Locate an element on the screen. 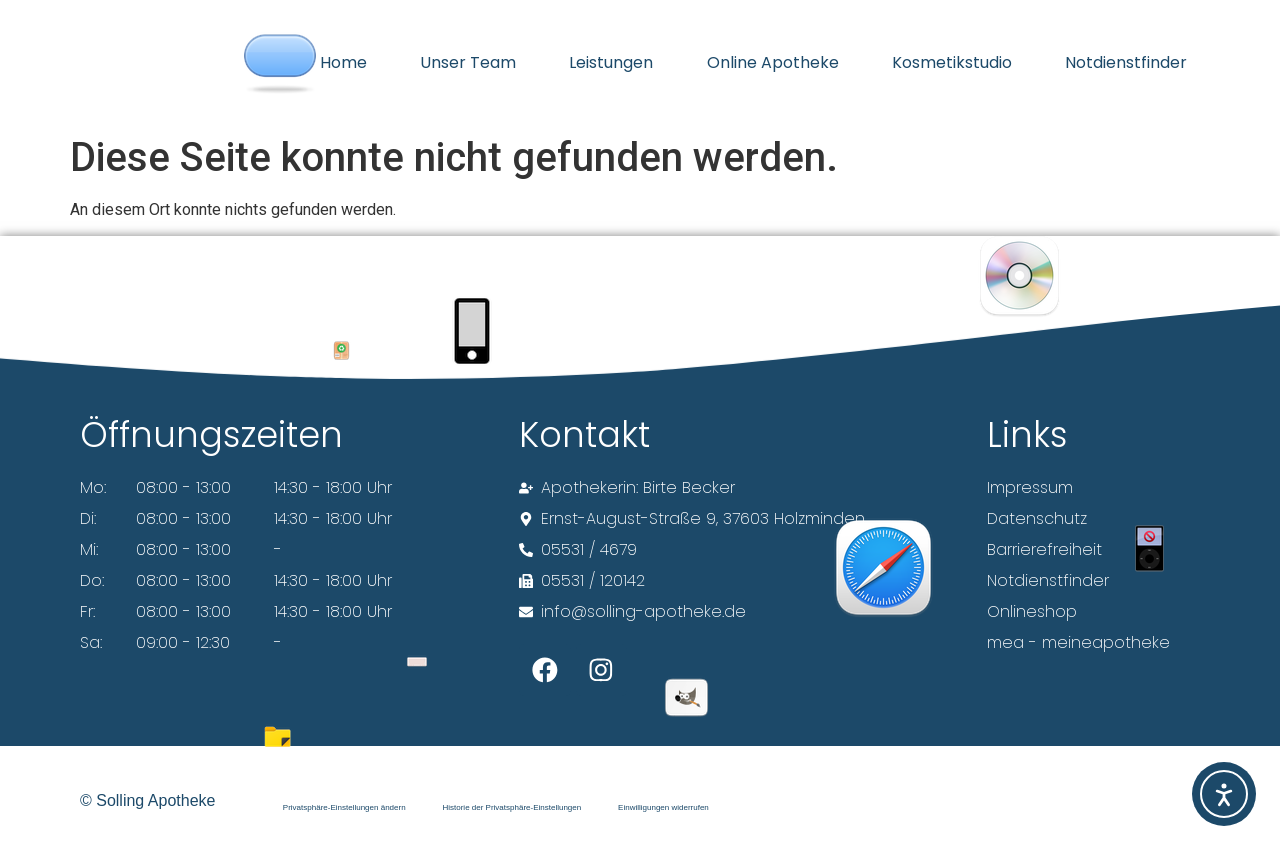  iPod Nano device connected to your Mac is located at coordinates (472, 331).